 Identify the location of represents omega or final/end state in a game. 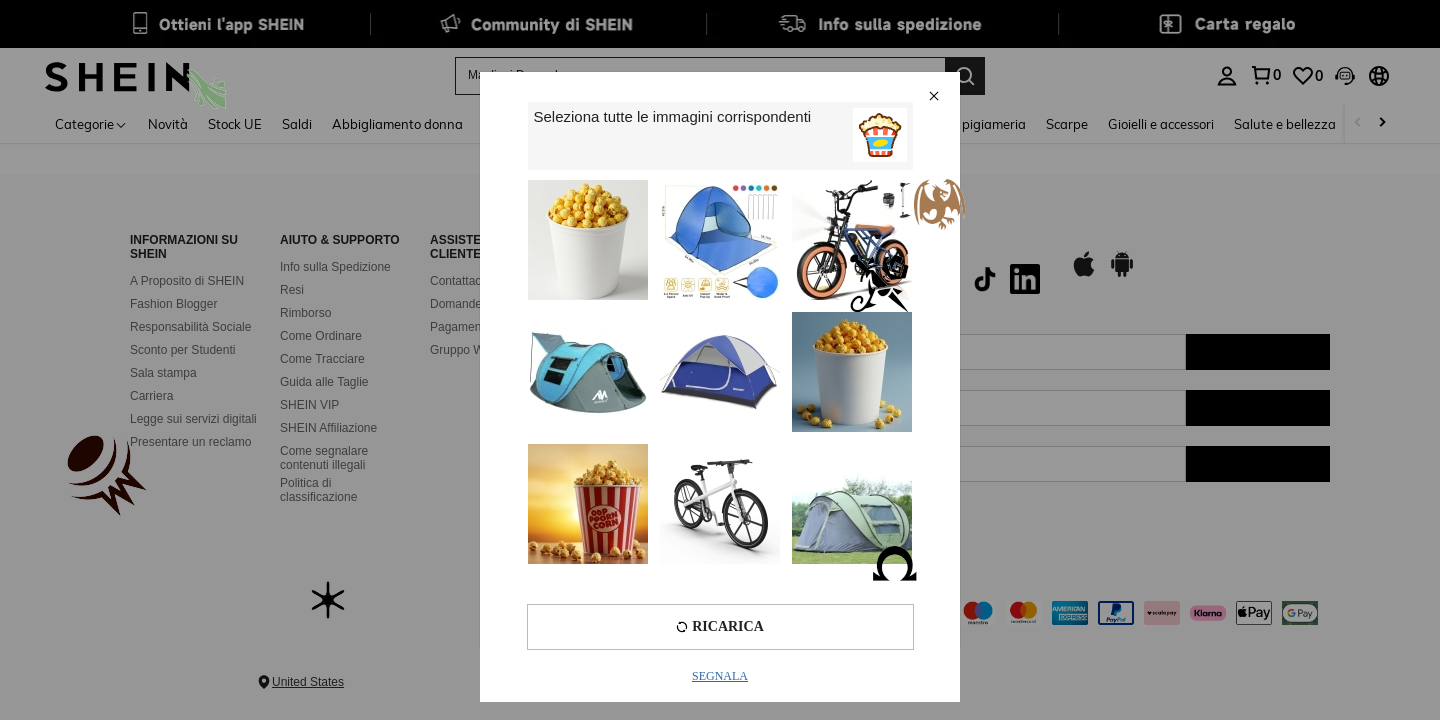
(894, 563).